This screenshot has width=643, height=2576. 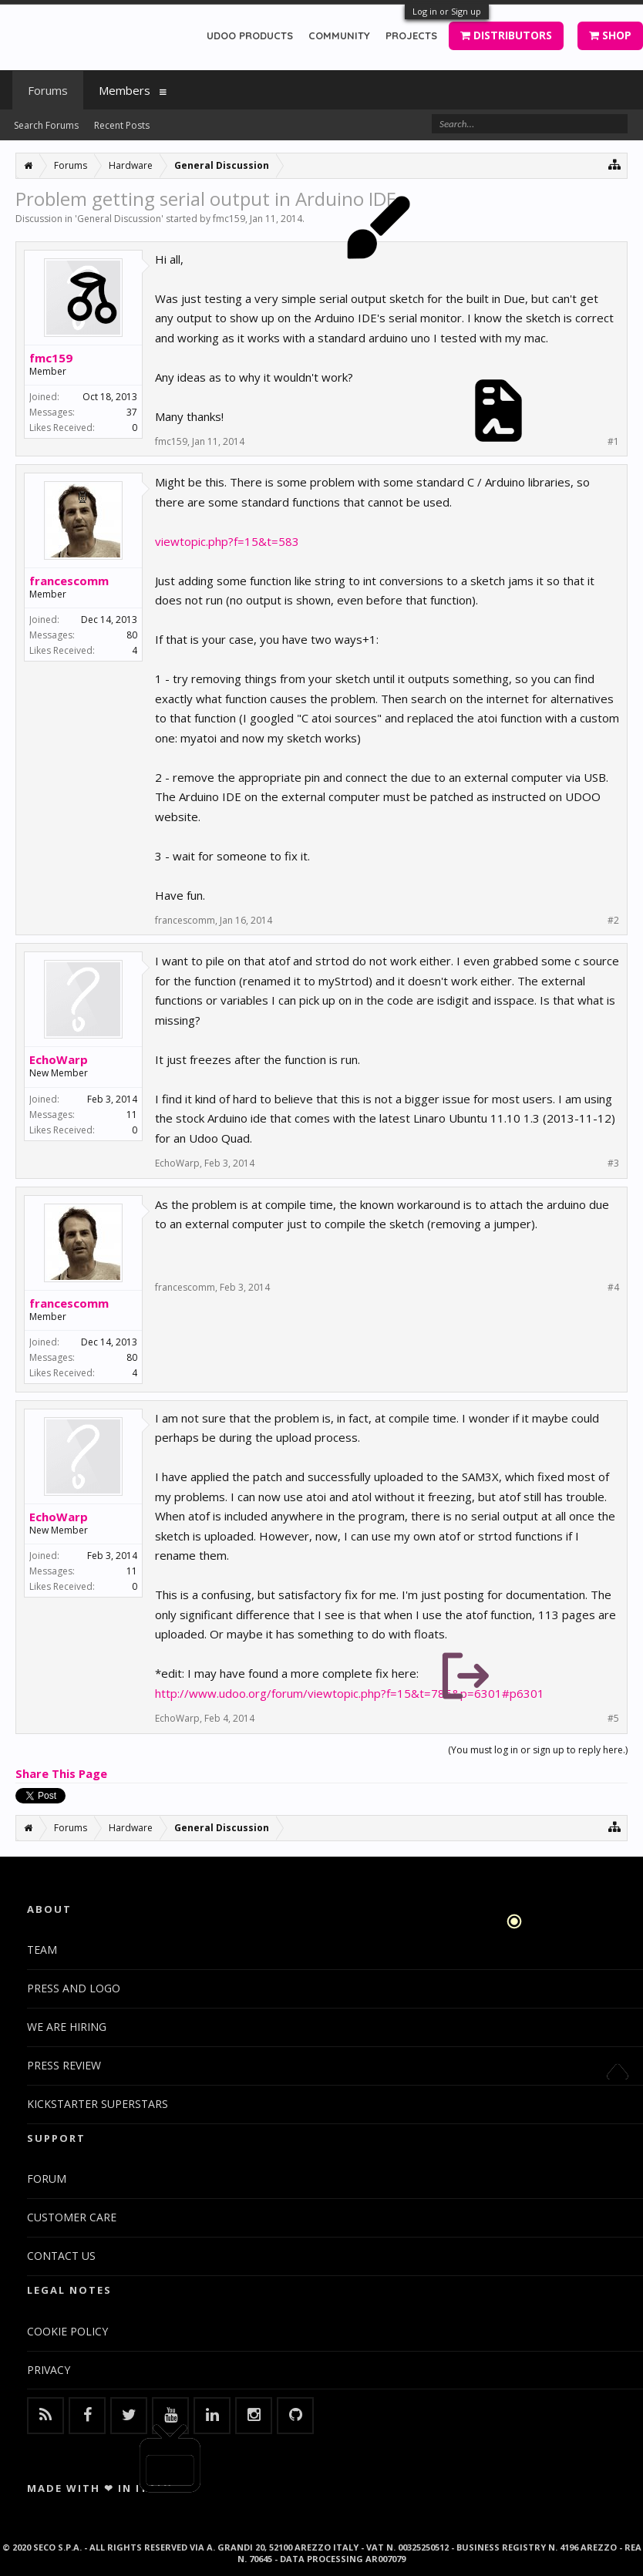 What do you see at coordinates (92, 296) in the screenshot?
I see `indicates fruit or produce category` at bounding box center [92, 296].